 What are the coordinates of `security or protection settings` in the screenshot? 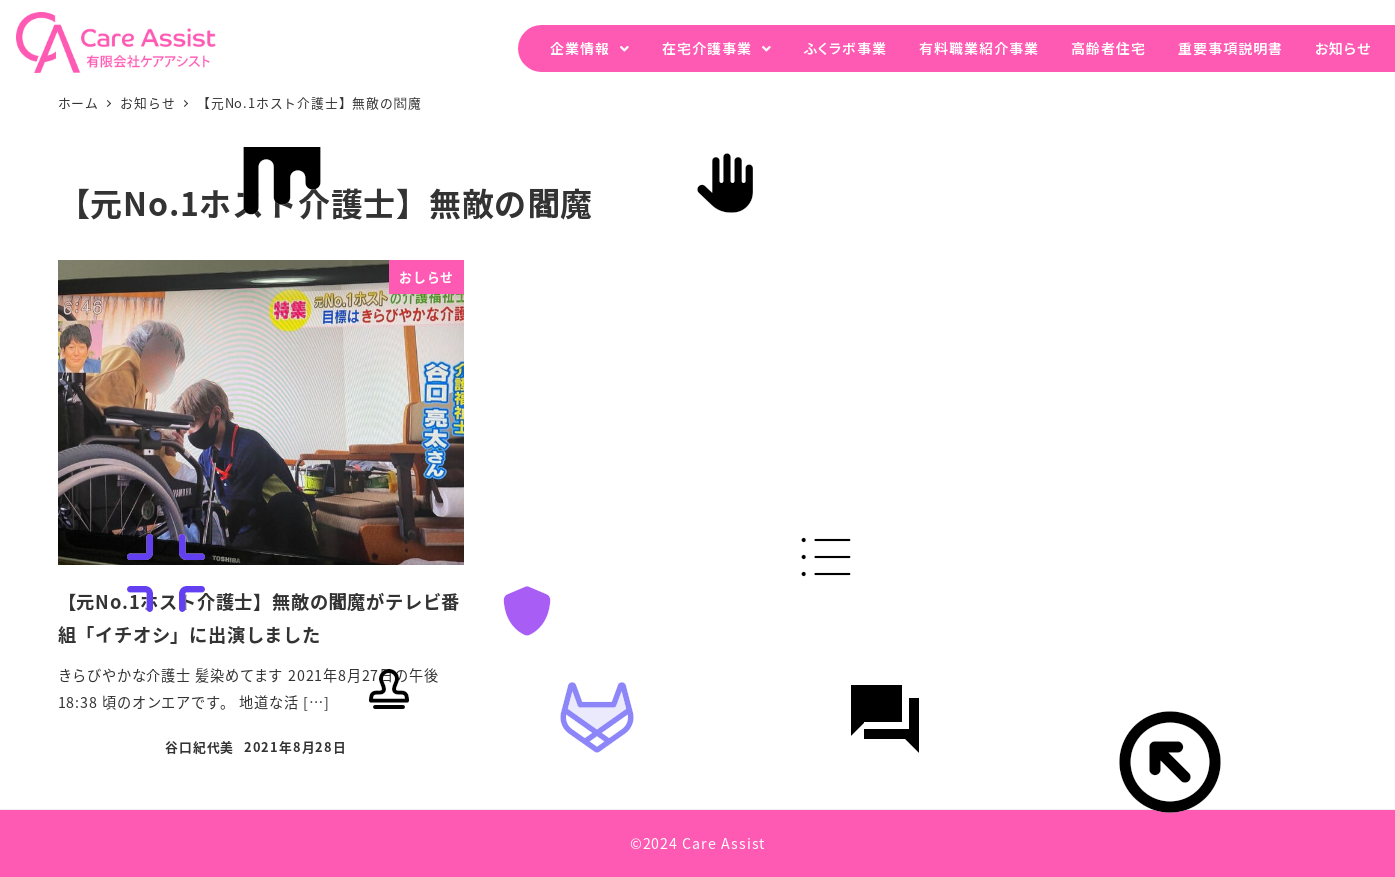 It's located at (527, 611).